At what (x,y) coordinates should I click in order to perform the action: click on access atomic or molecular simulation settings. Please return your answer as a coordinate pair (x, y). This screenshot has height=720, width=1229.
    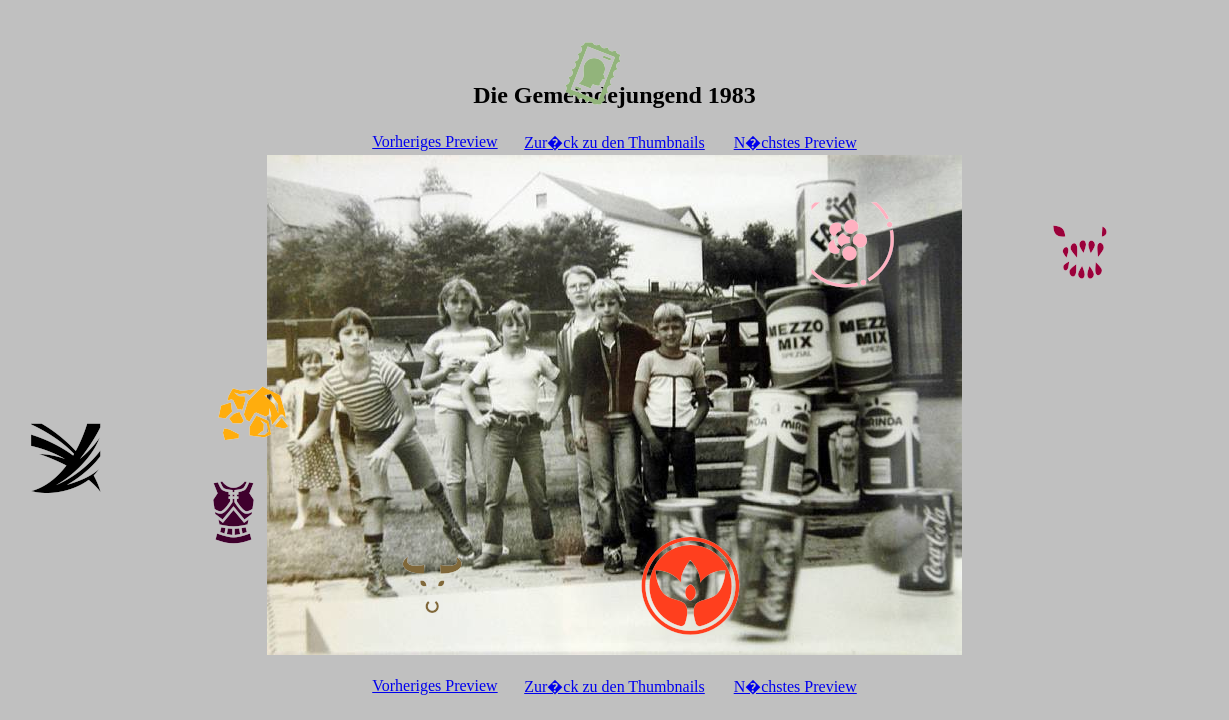
    Looking at the image, I should click on (854, 245).